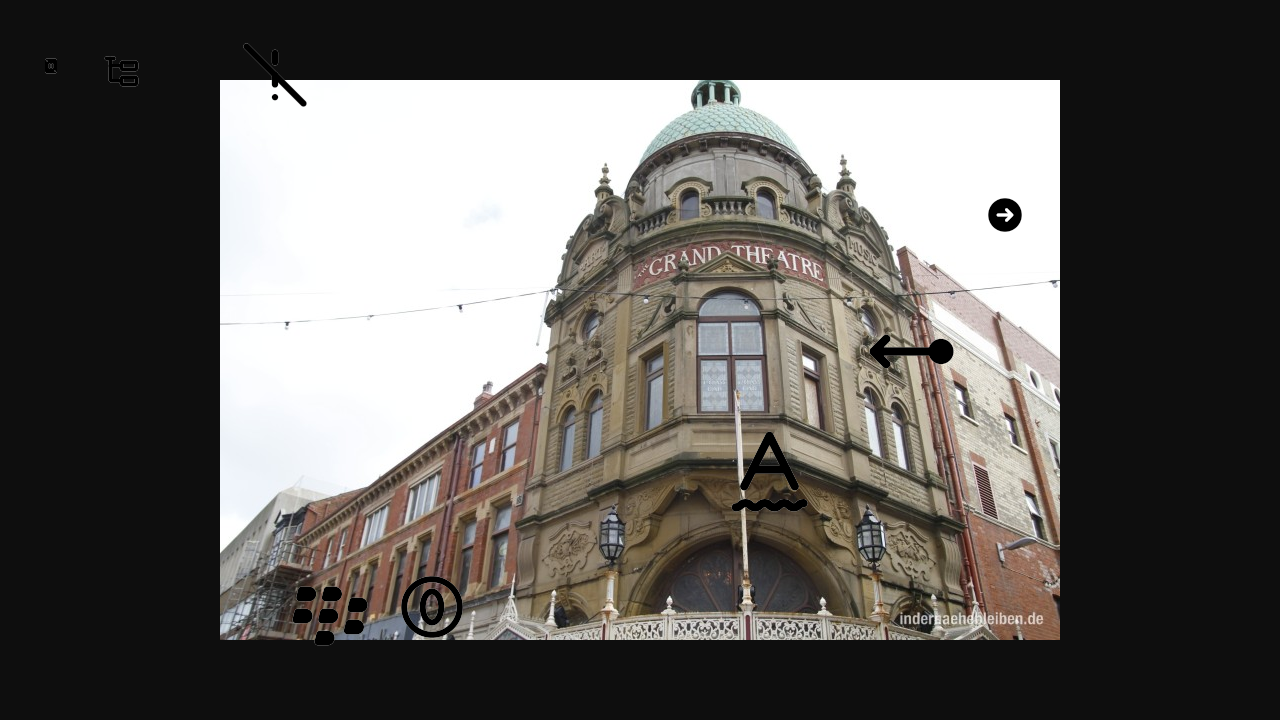 The width and height of the screenshot is (1280, 720). I want to click on proceed to the next step, so click(1005, 215).